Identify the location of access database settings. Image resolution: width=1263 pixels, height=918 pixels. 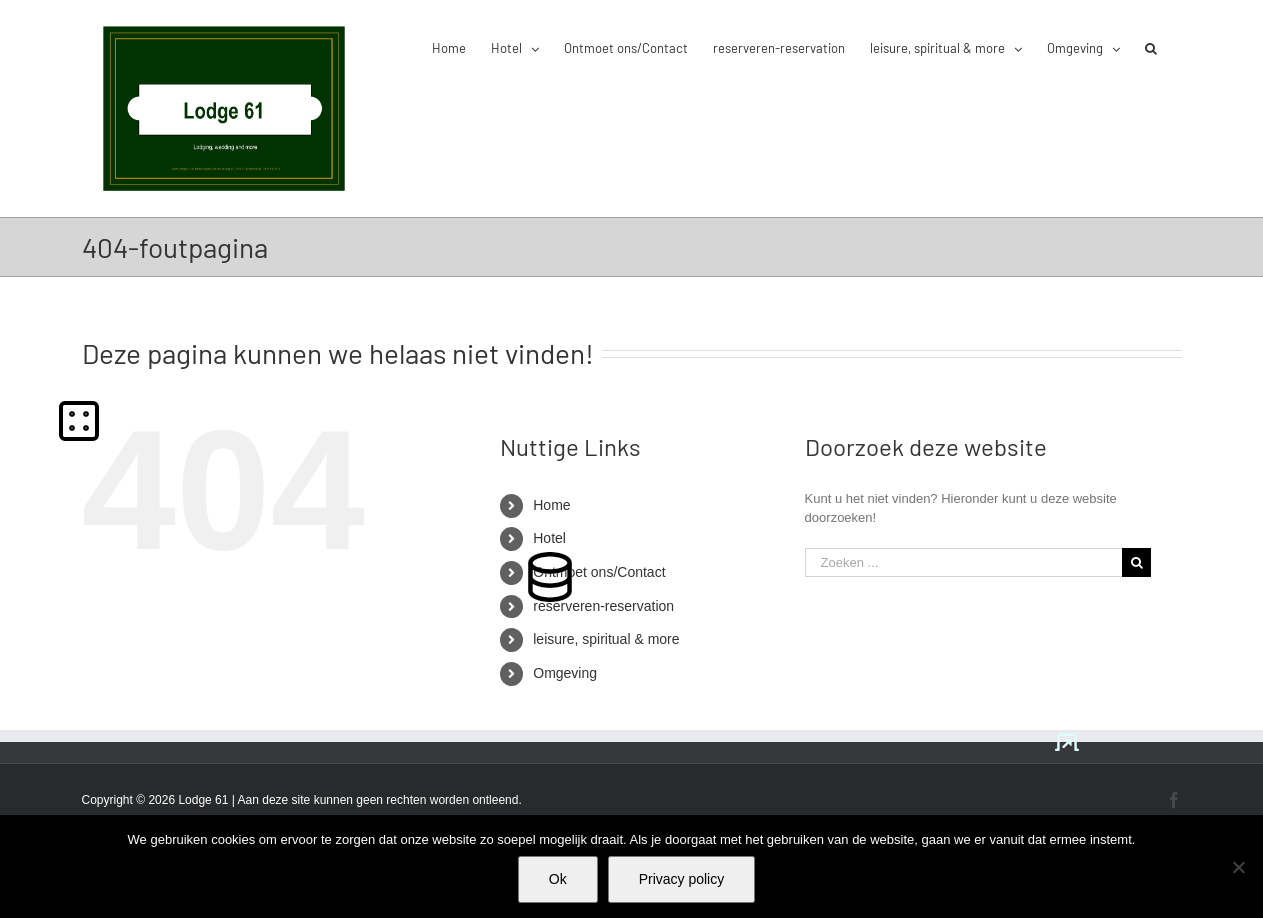
(550, 577).